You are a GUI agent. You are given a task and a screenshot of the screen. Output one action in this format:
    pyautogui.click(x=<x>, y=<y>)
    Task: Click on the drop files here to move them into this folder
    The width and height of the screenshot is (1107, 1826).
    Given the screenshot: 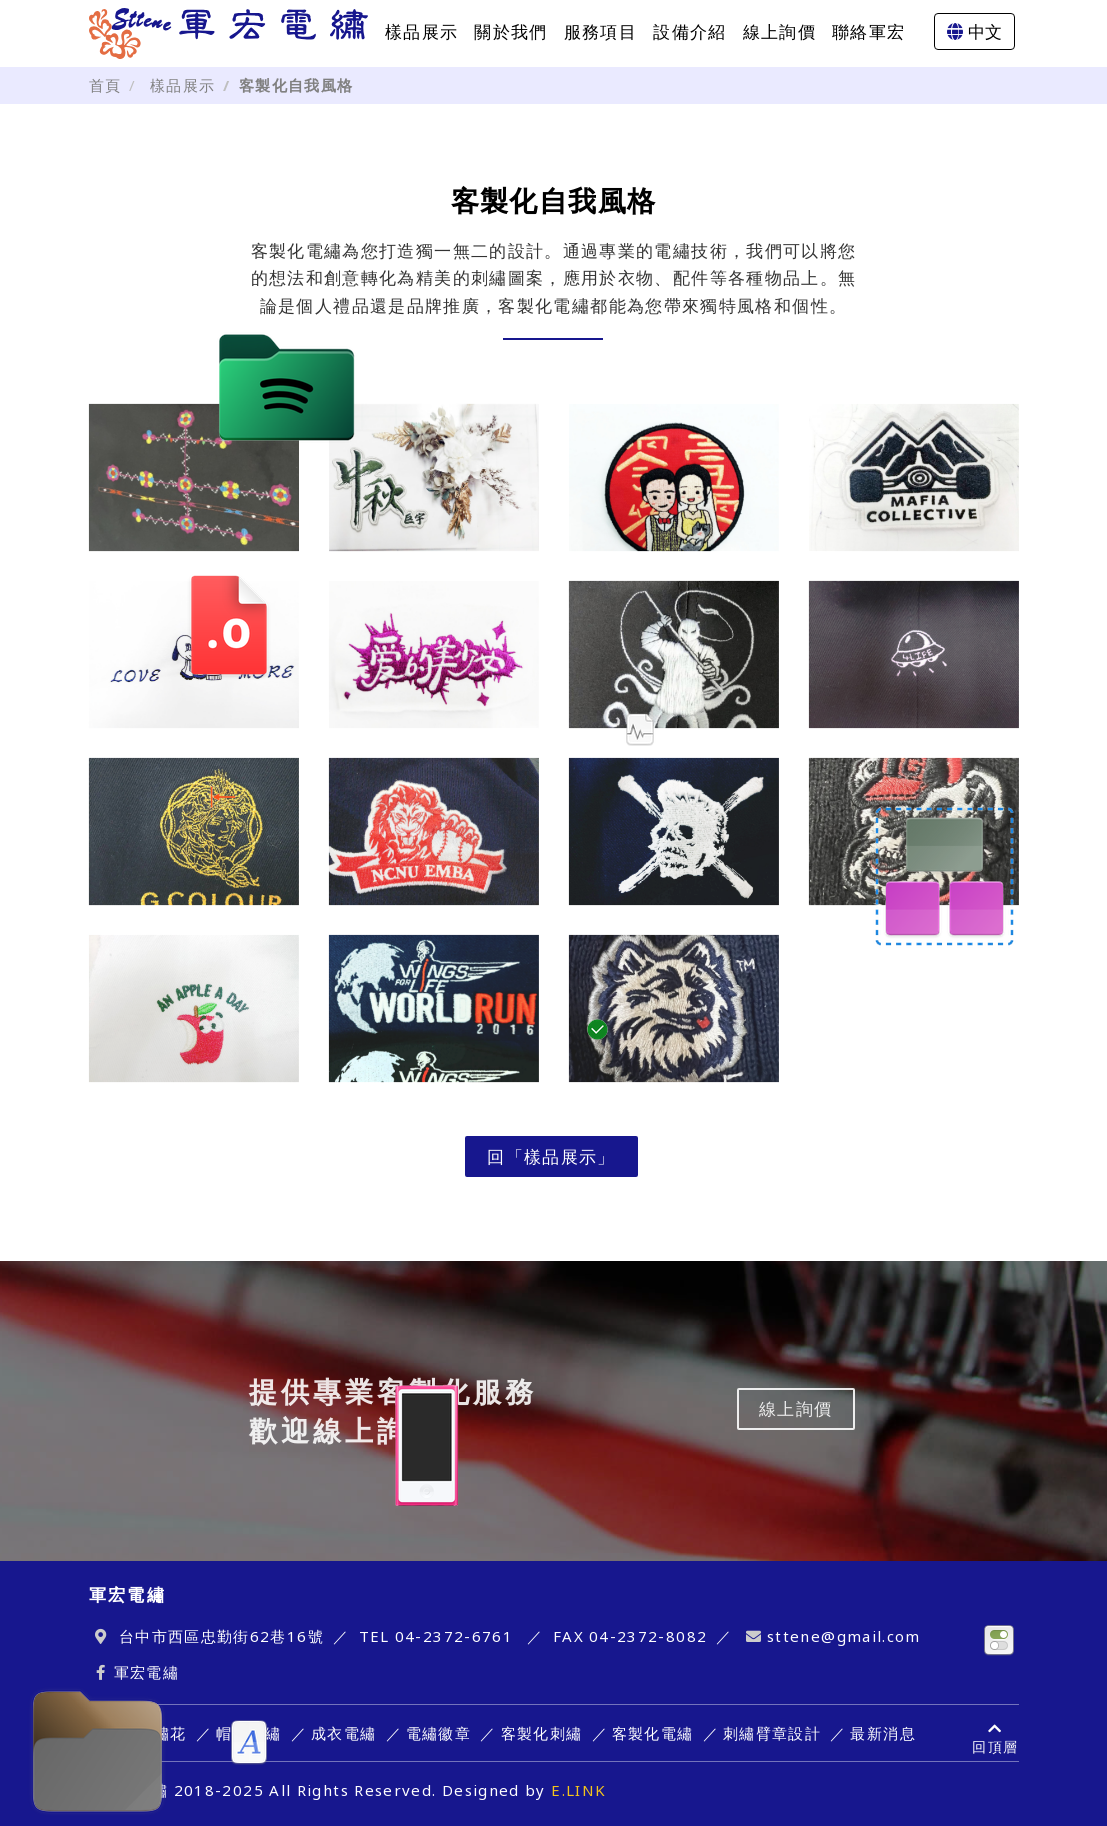 What is the action you would take?
    pyautogui.click(x=97, y=1751)
    